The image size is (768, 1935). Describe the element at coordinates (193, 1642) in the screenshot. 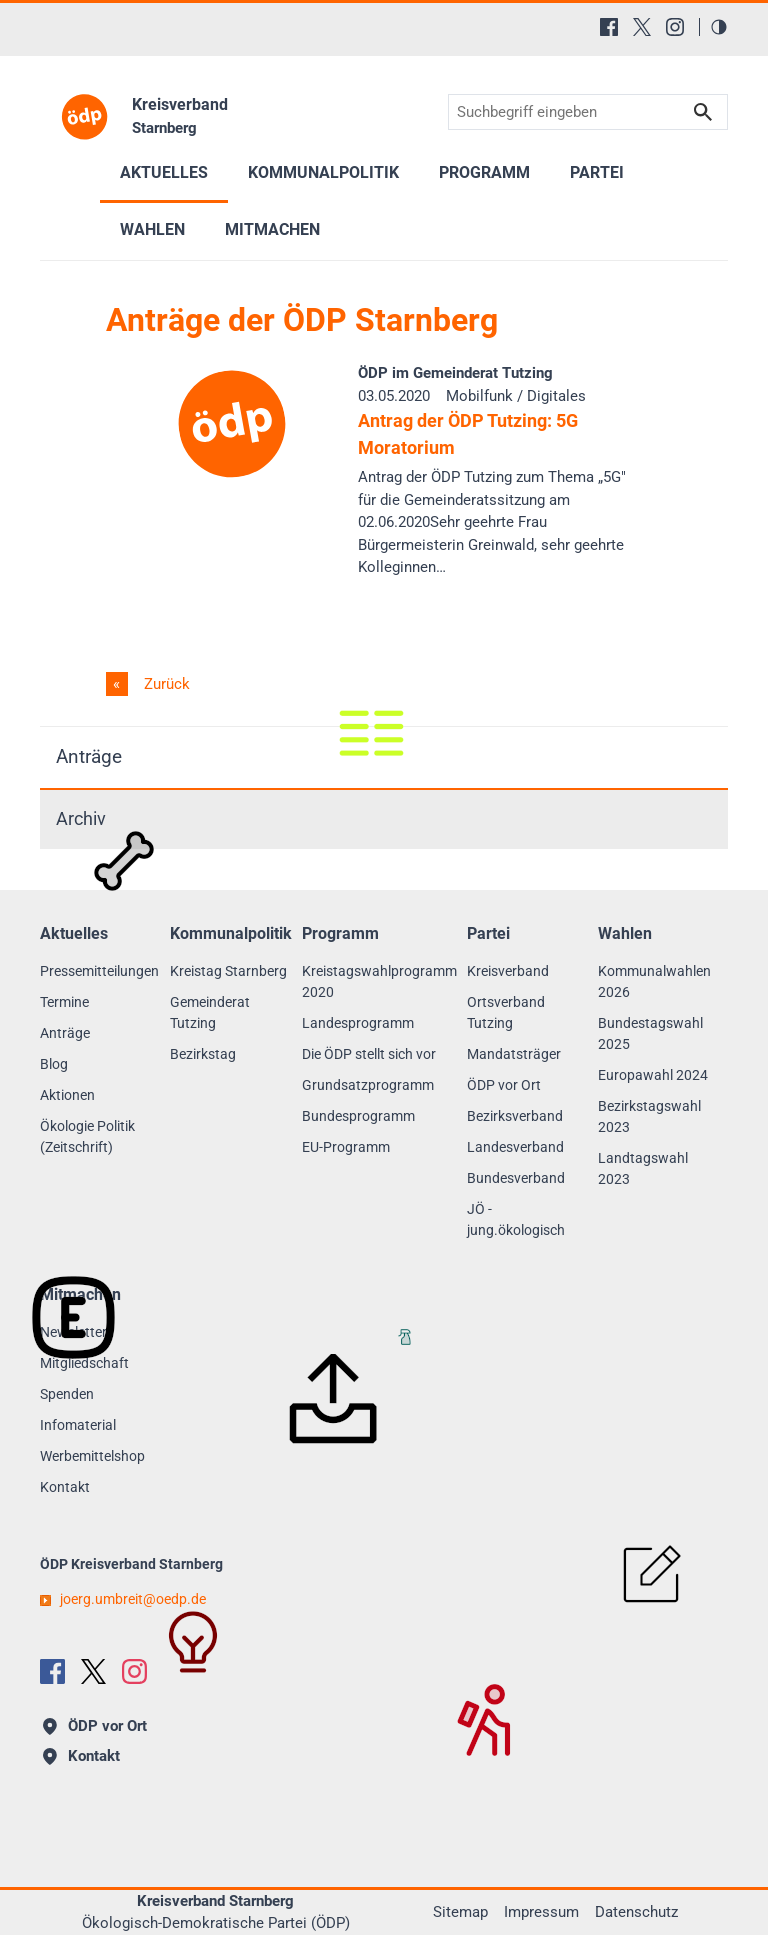

I see `toggle light mode or brightness settings` at that location.